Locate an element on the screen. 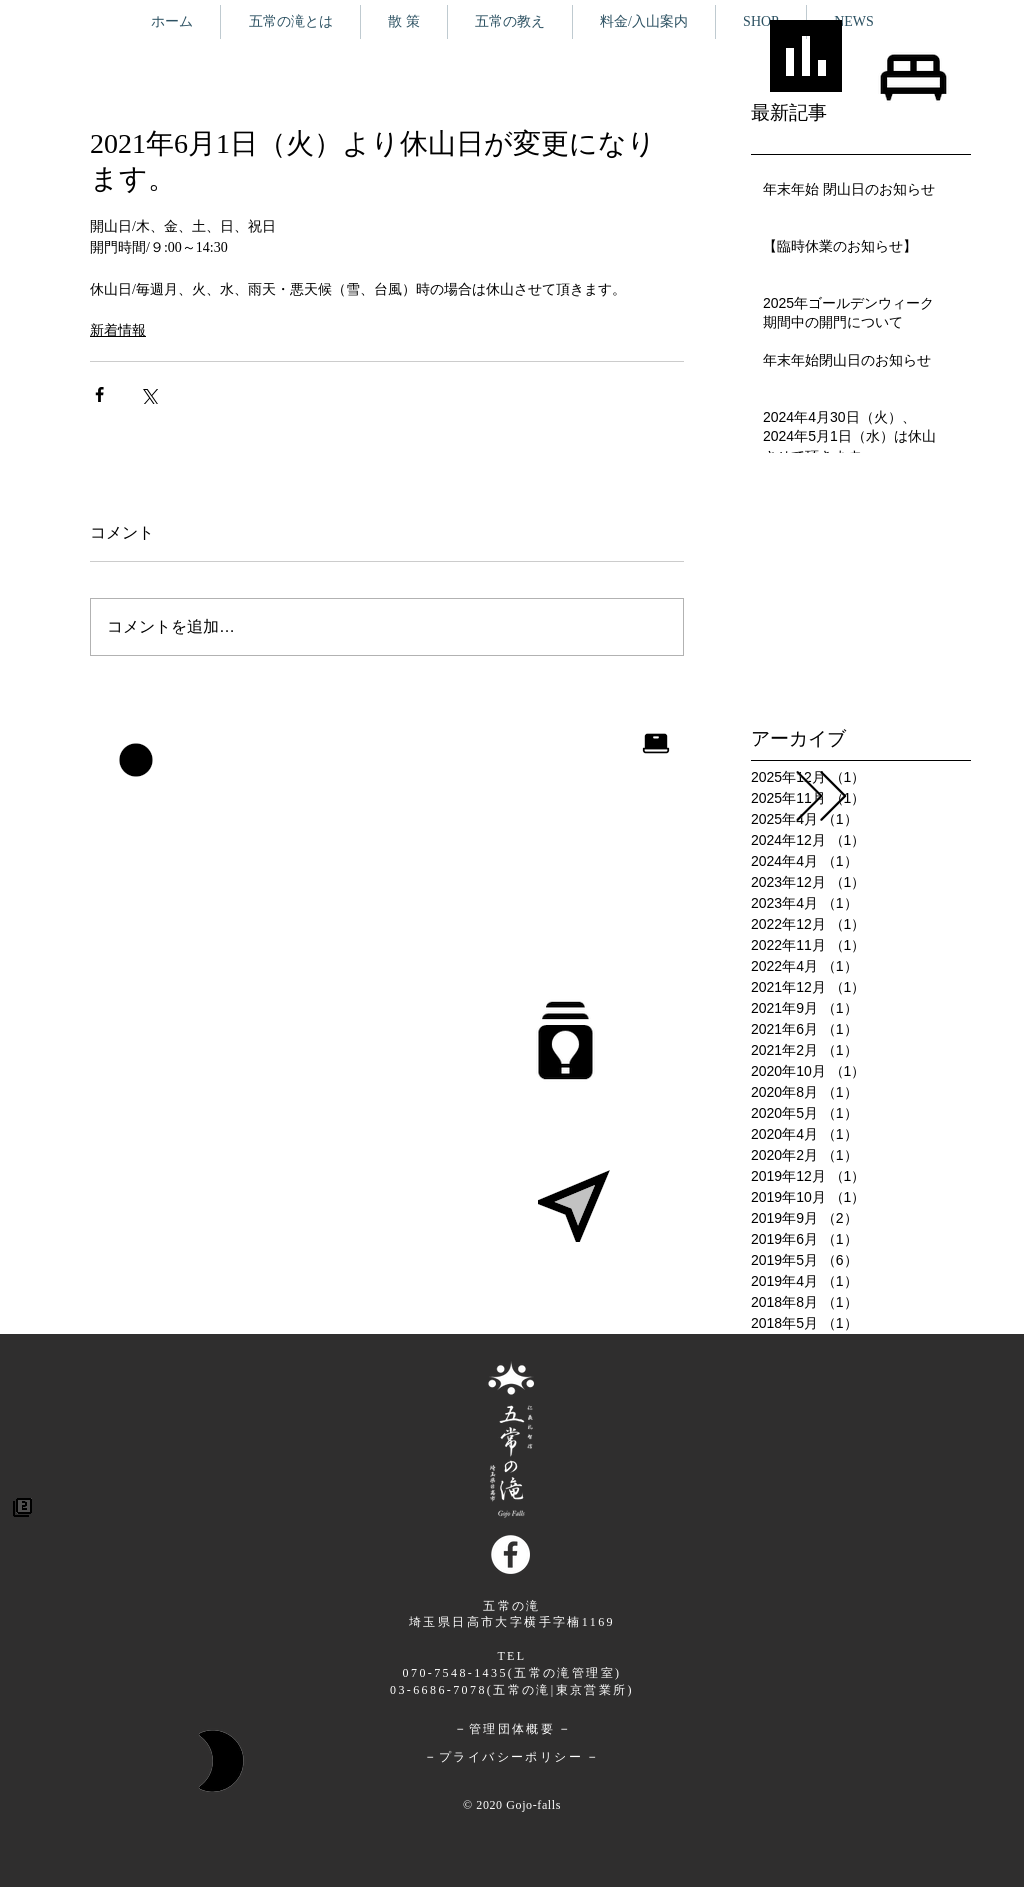 This screenshot has height=1887, width=1024. indicates a selected or active state is located at coordinates (136, 760).